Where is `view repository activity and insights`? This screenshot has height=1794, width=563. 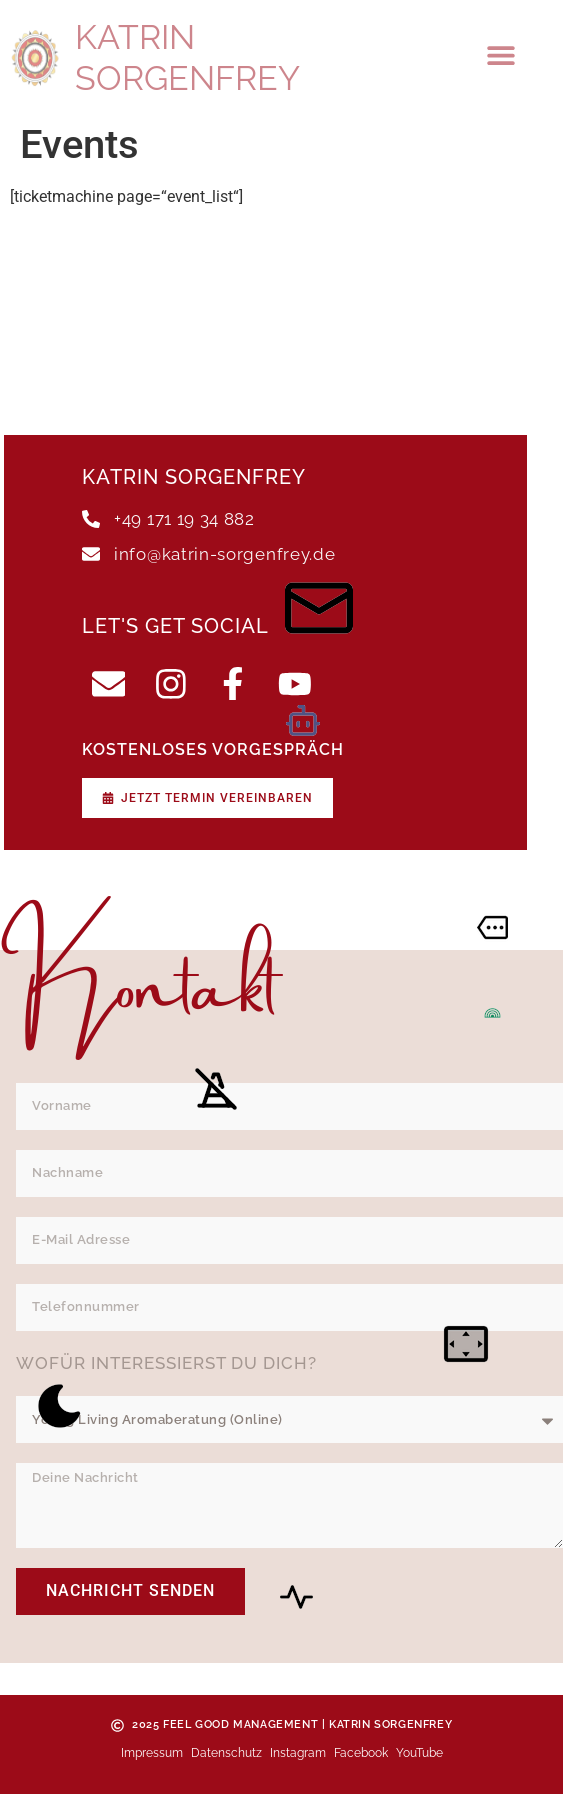
view repository activity and insights is located at coordinates (296, 1597).